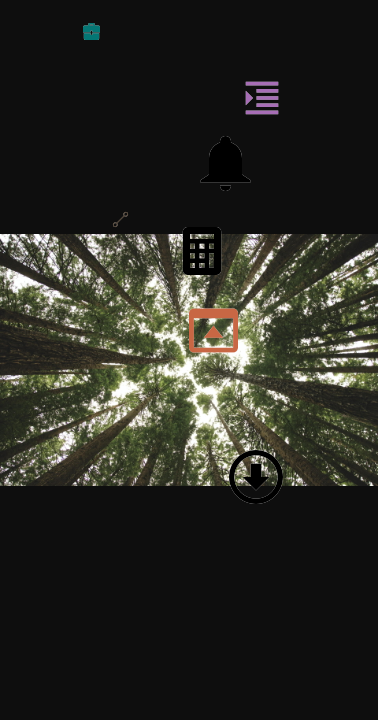  I want to click on draw a line segment between two points, so click(120, 219).